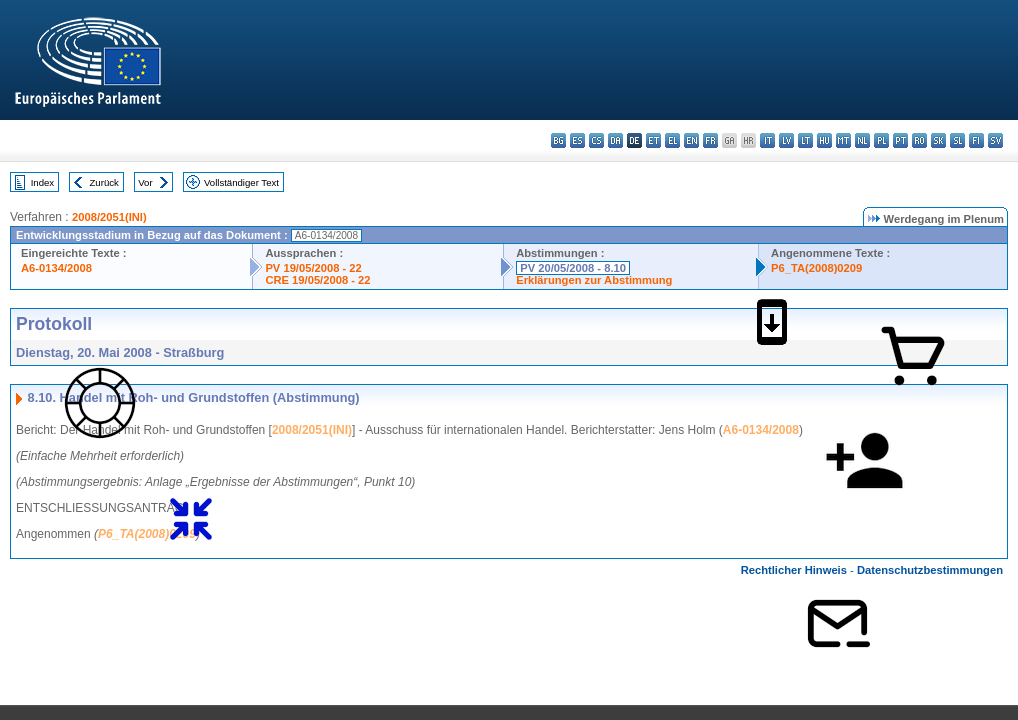  Describe the element at coordinates (772, 322) in the screenshot. I see `download a system update to your device` at that location.